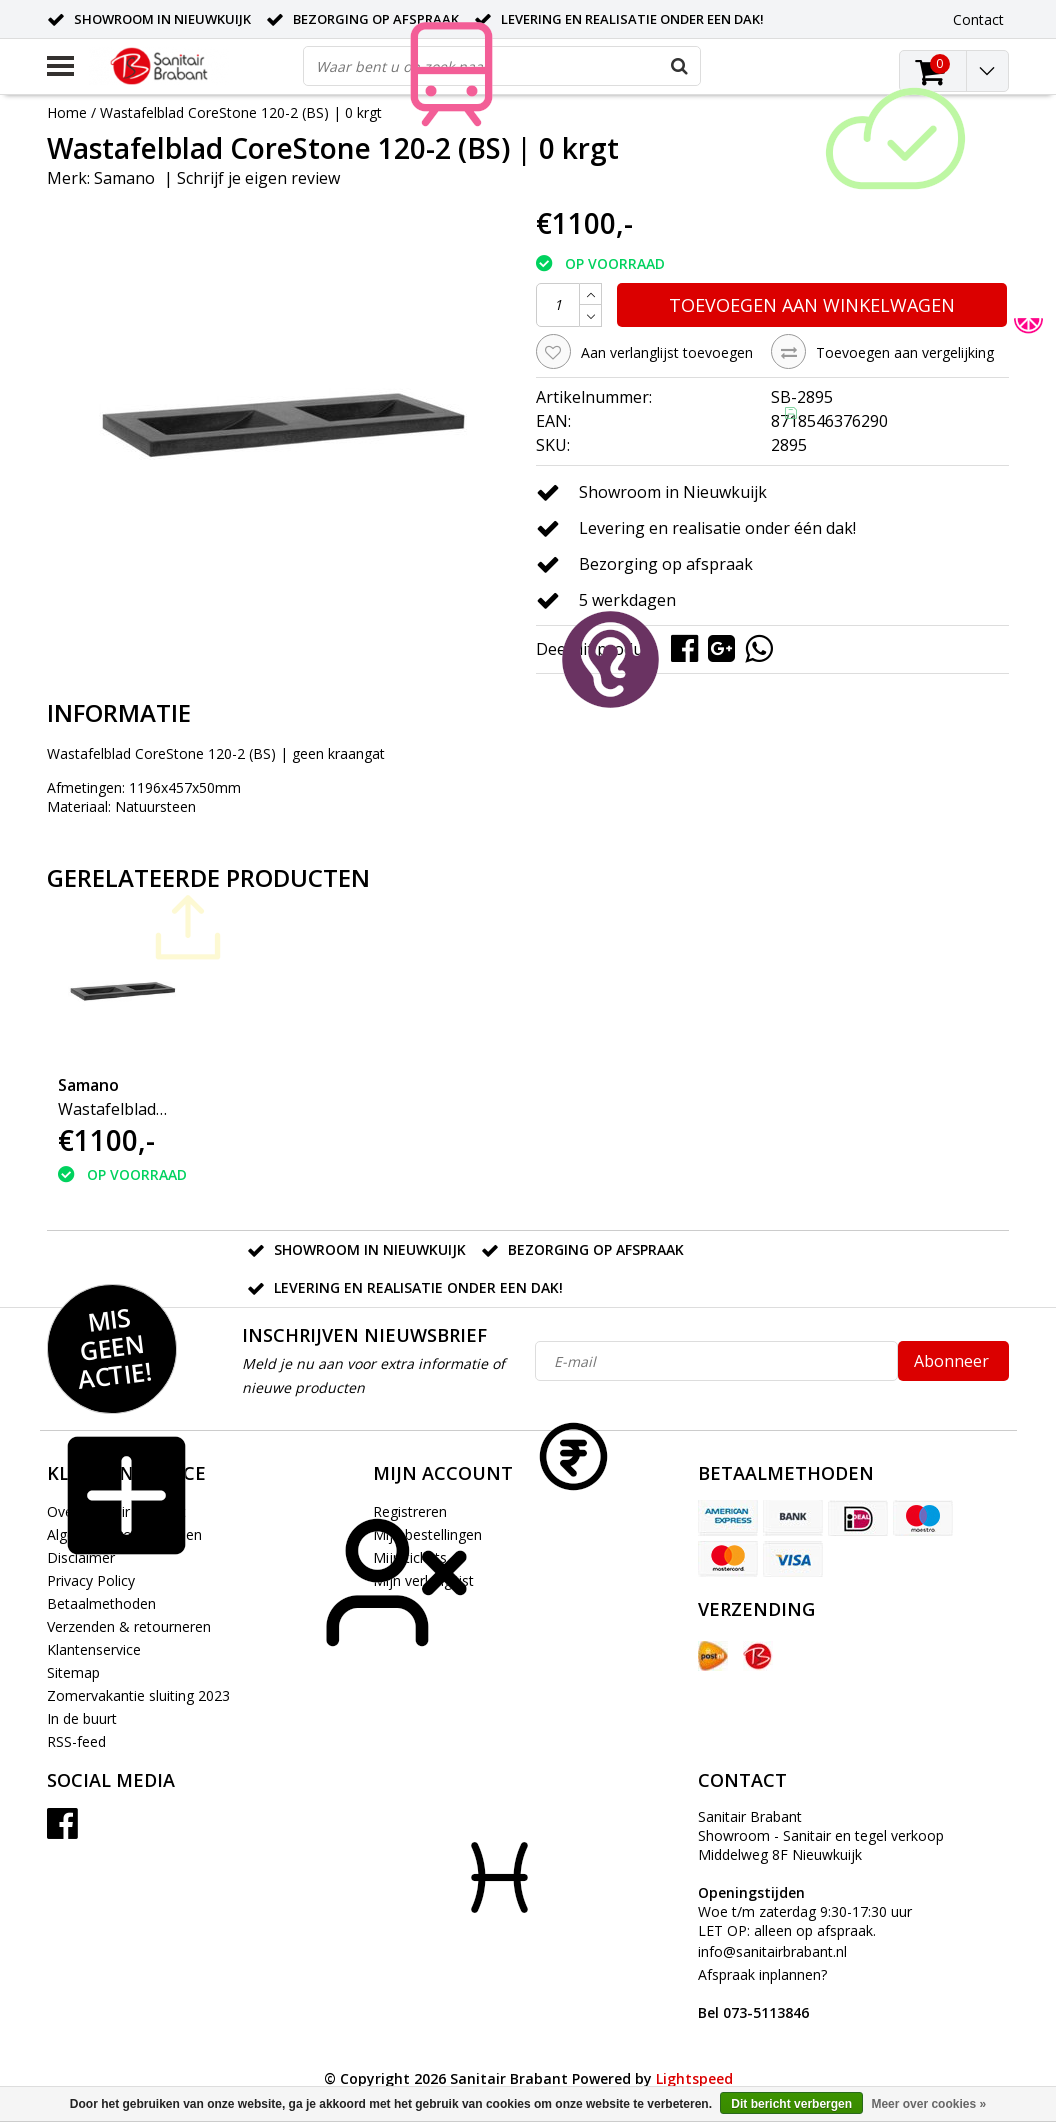 This screenshot has height=2122, width=1056. I want to click on access accessibility or hearing settings, so click(610, 659).